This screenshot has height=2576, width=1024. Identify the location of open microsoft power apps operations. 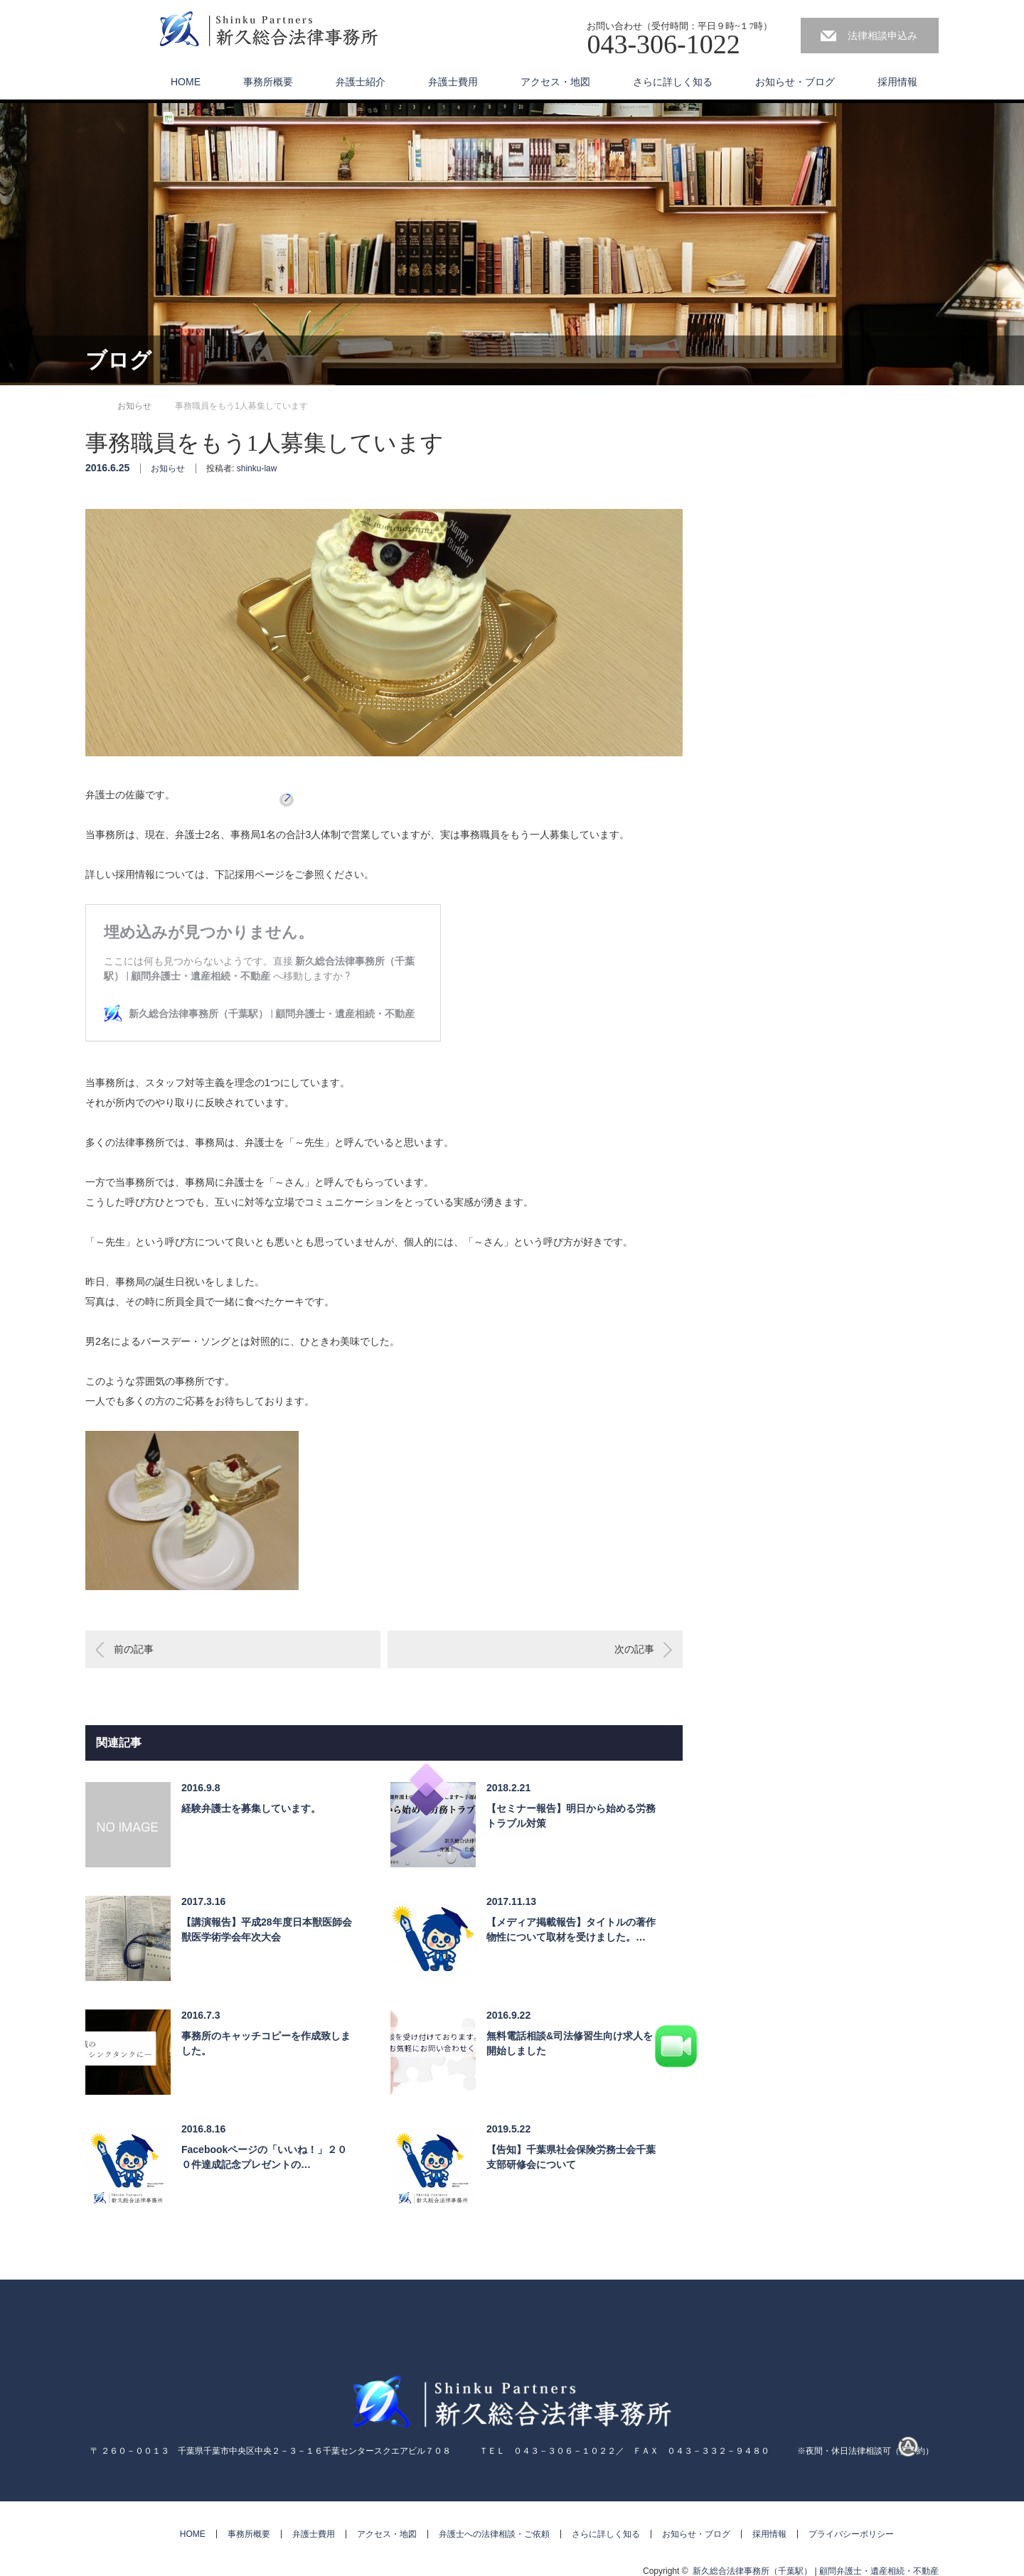
(430, 1789).